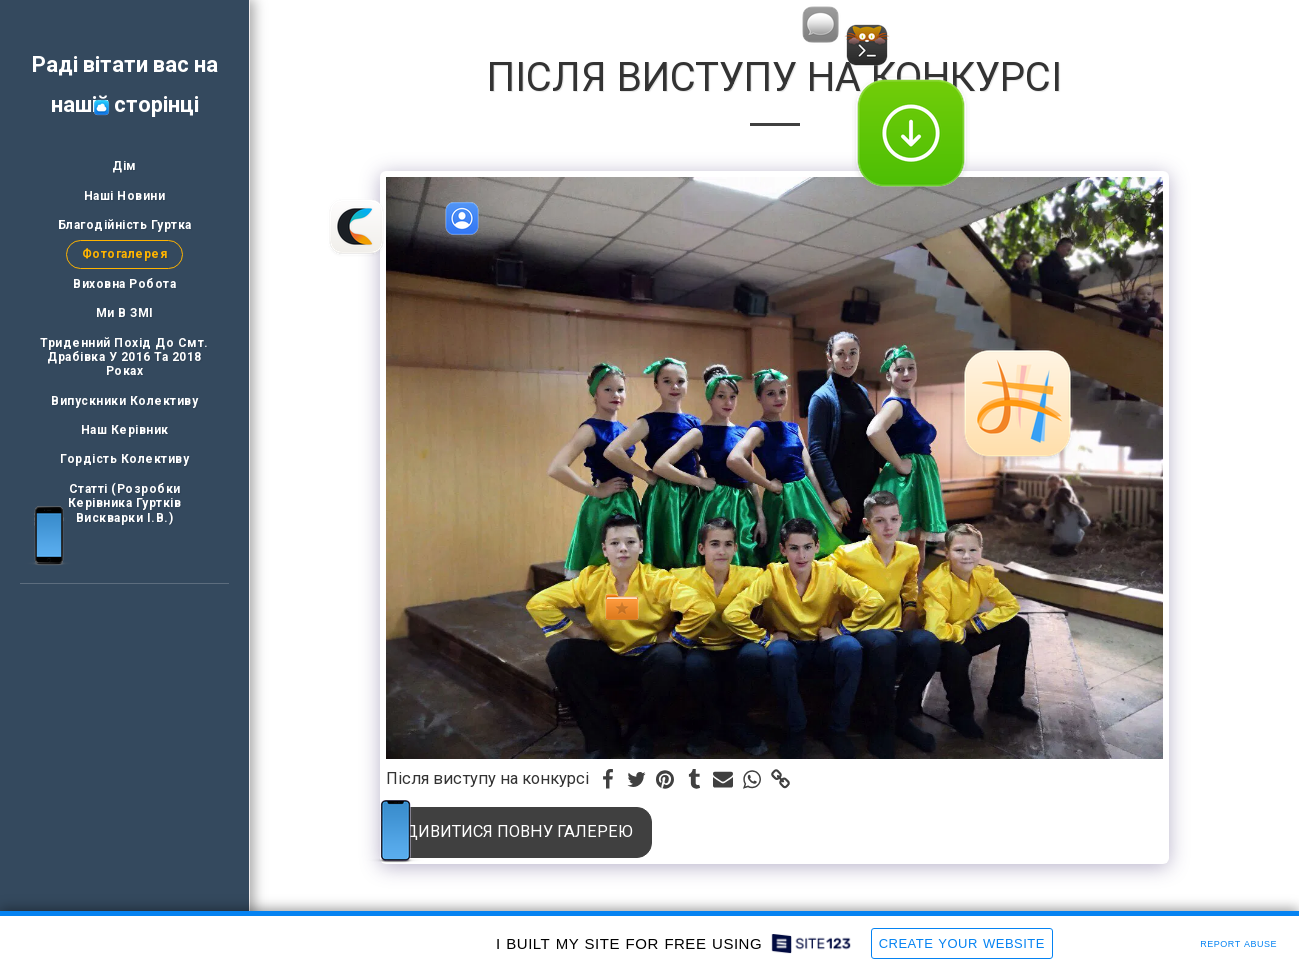 Image resolution: width=1299 pixels, height=971 pixels. Describe the element at coordinates (867, 45) in the screenshot. I see `open kitty terminal emulator` at that location.